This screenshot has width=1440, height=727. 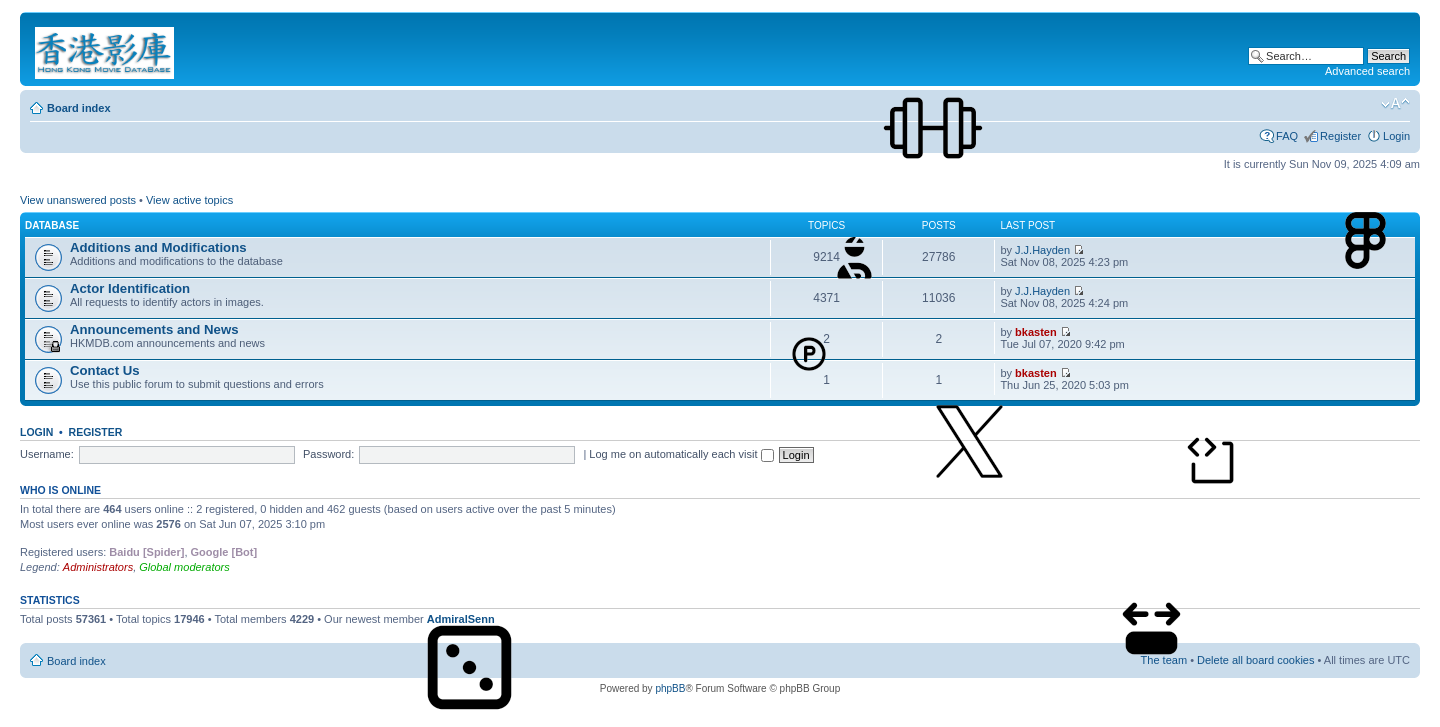 I want to click on randomize or shuffle content, so click(x=469, y=667).